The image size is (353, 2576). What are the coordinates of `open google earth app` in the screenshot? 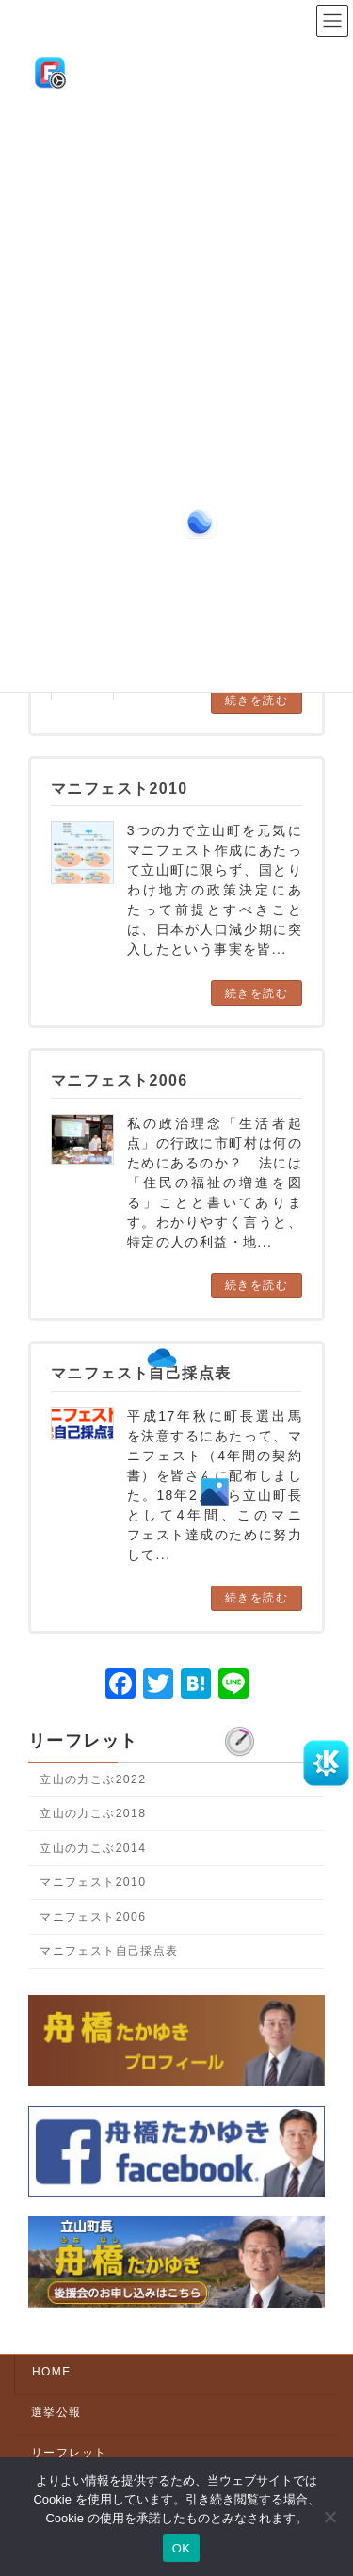 It's located at (200, 522).